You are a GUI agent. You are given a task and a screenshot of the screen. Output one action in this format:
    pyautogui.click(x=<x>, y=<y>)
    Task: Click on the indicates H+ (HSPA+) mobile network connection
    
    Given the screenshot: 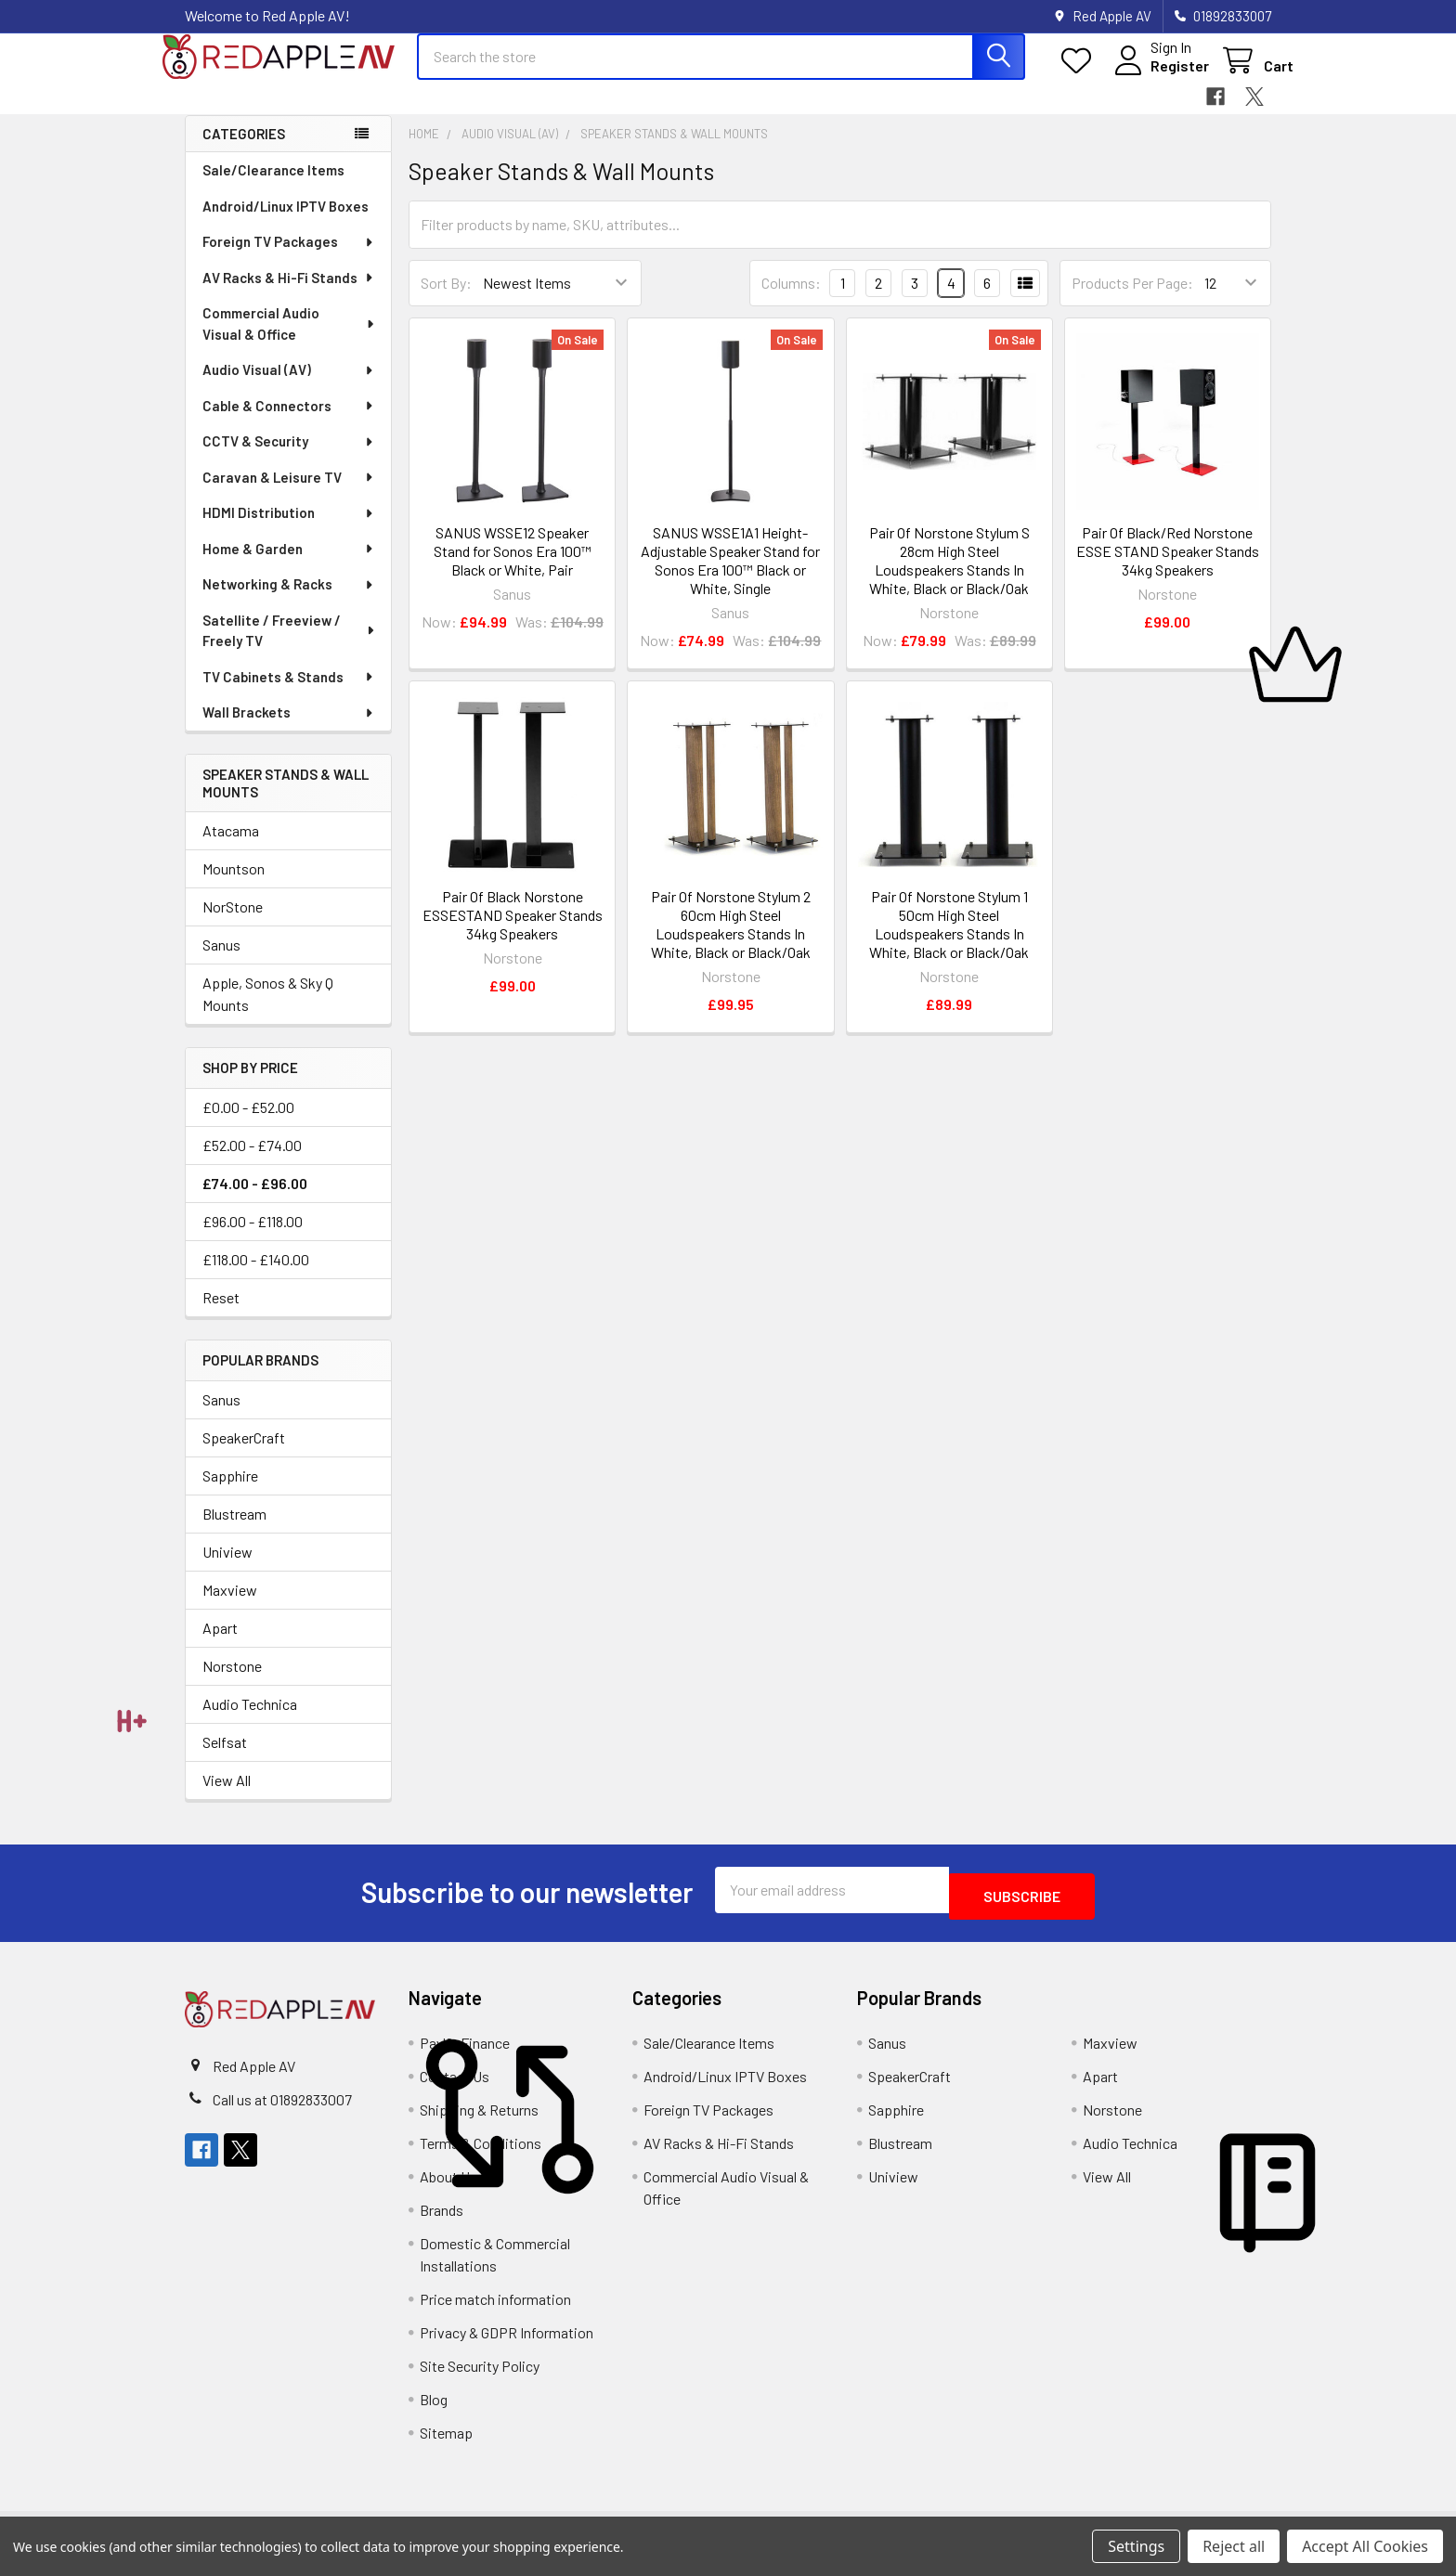 What is the action you would take?
    pyautogui.click(x=131, y=1721)
    